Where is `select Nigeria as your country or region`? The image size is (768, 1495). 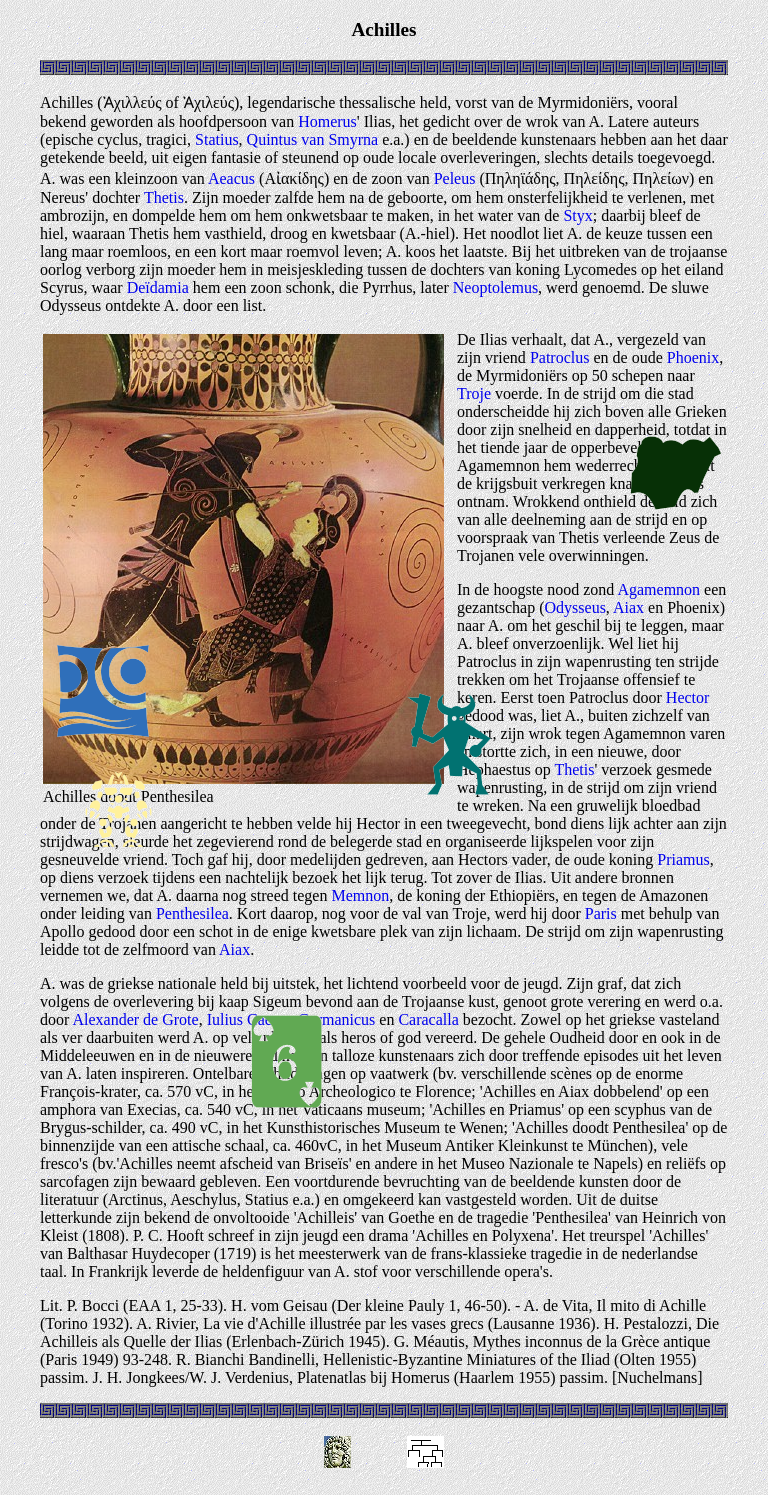 select Nigeria as your country or region is located at coordinates (676, 473).